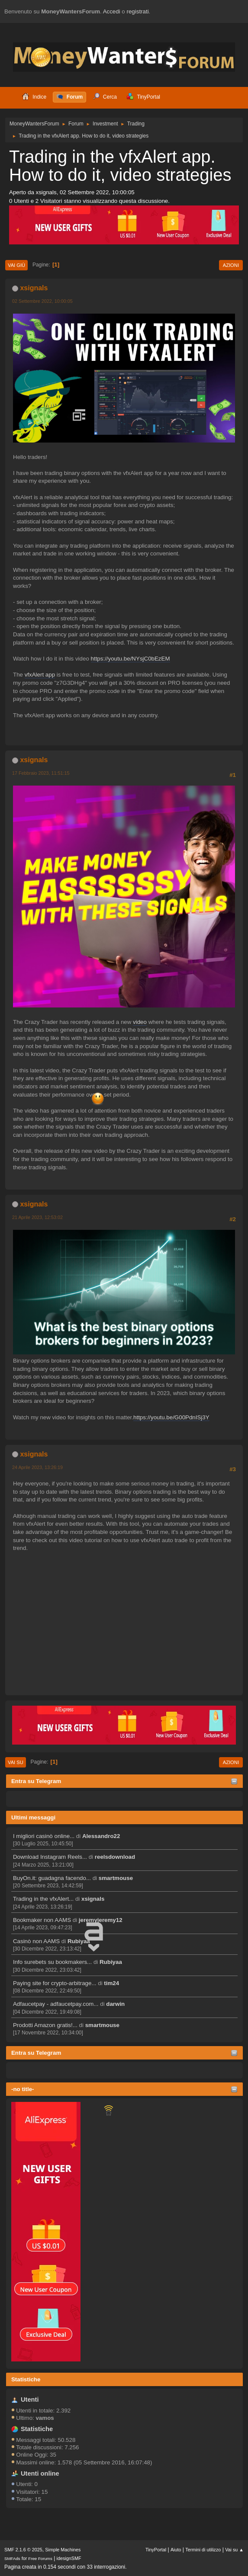 Image resolution: width=248 pixels, height=2576 pixels. Describe the element at coordinates (80, 414) in the screenshot. I see `remove all items from the list` at that location.